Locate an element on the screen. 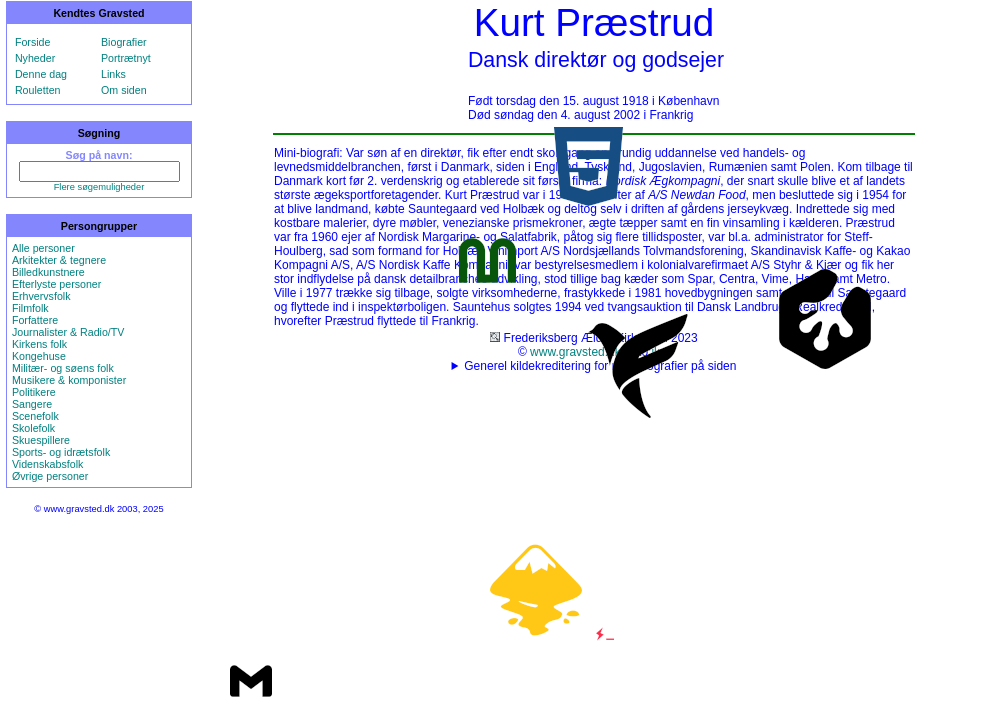 This screenshot has height=720, width=990. open Inkscape vector graphics editor is located at coordinates (536, 590).